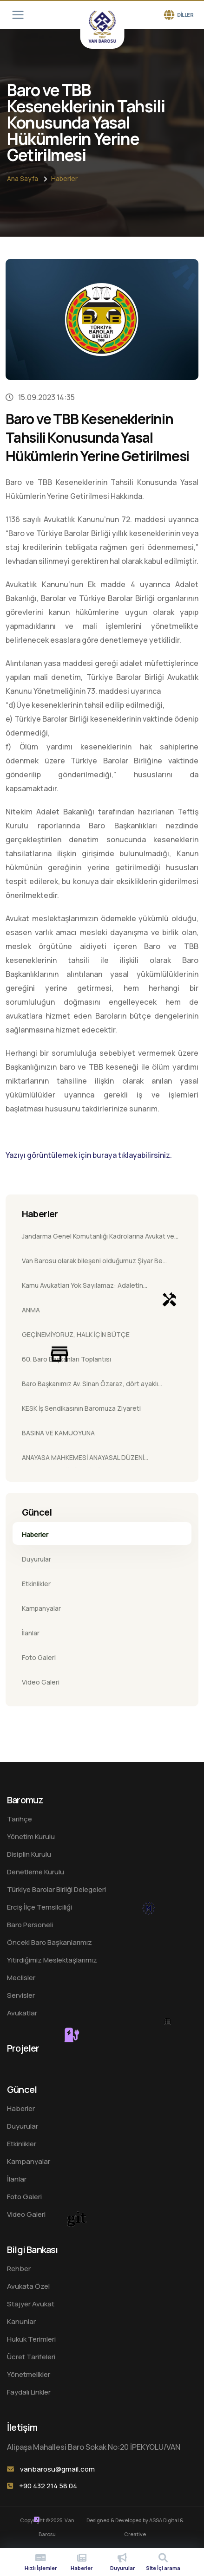 This screenshot has height=2576, width=204. I want to click on switch to list view, so click(167, 2021).